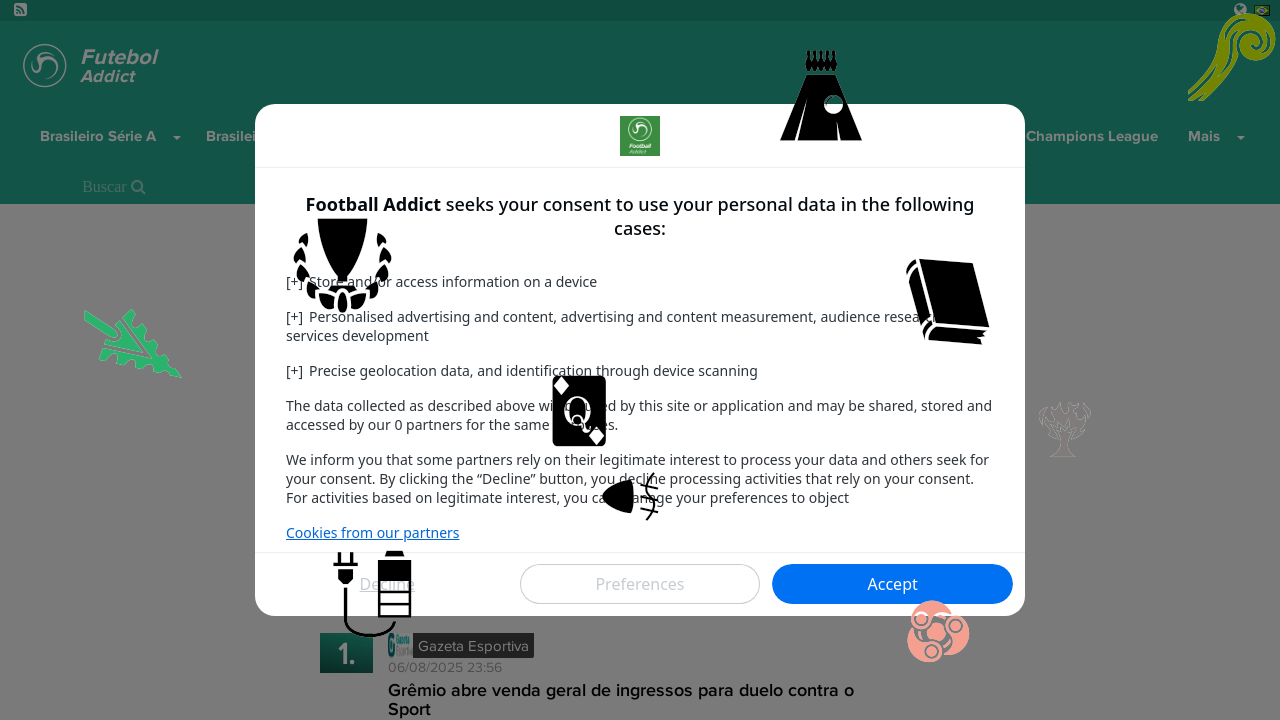 This screenshot has width=1280, height=720. What do you see at coordinates (579, 411) in the screenshot?
I see `queen of diamonds playing card` at bounding box center [579, 411].